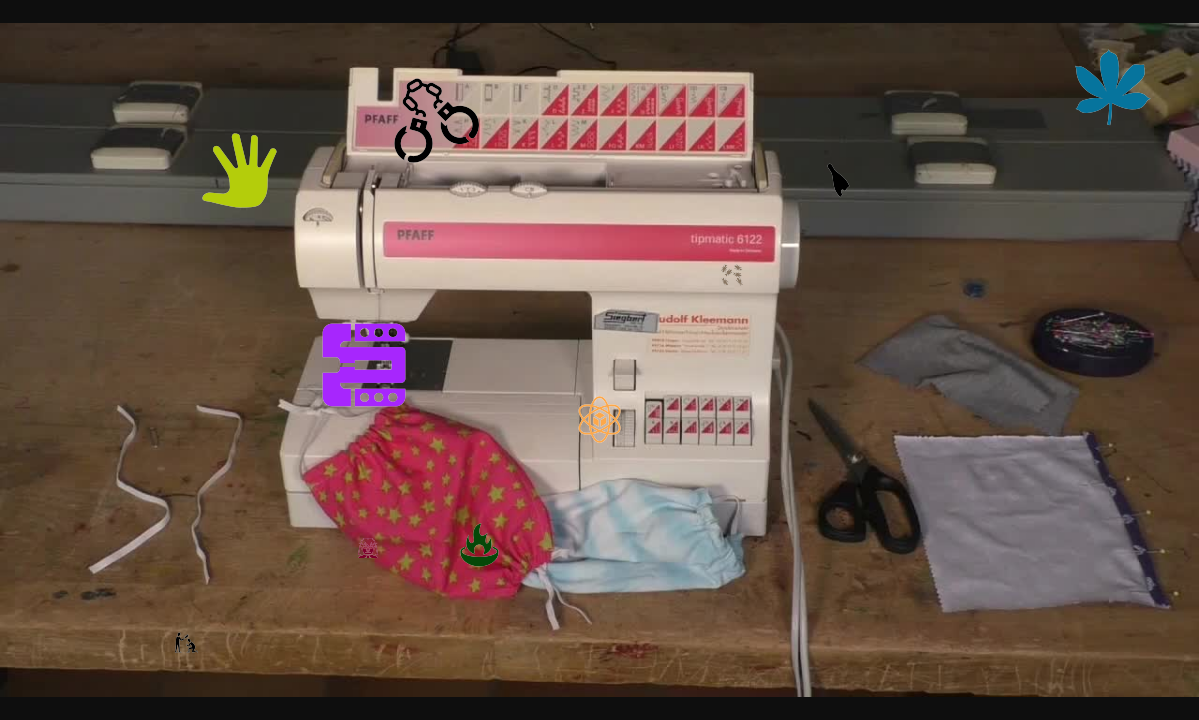  I want to click on access materials science or chemistry resources, so click(599, 419).